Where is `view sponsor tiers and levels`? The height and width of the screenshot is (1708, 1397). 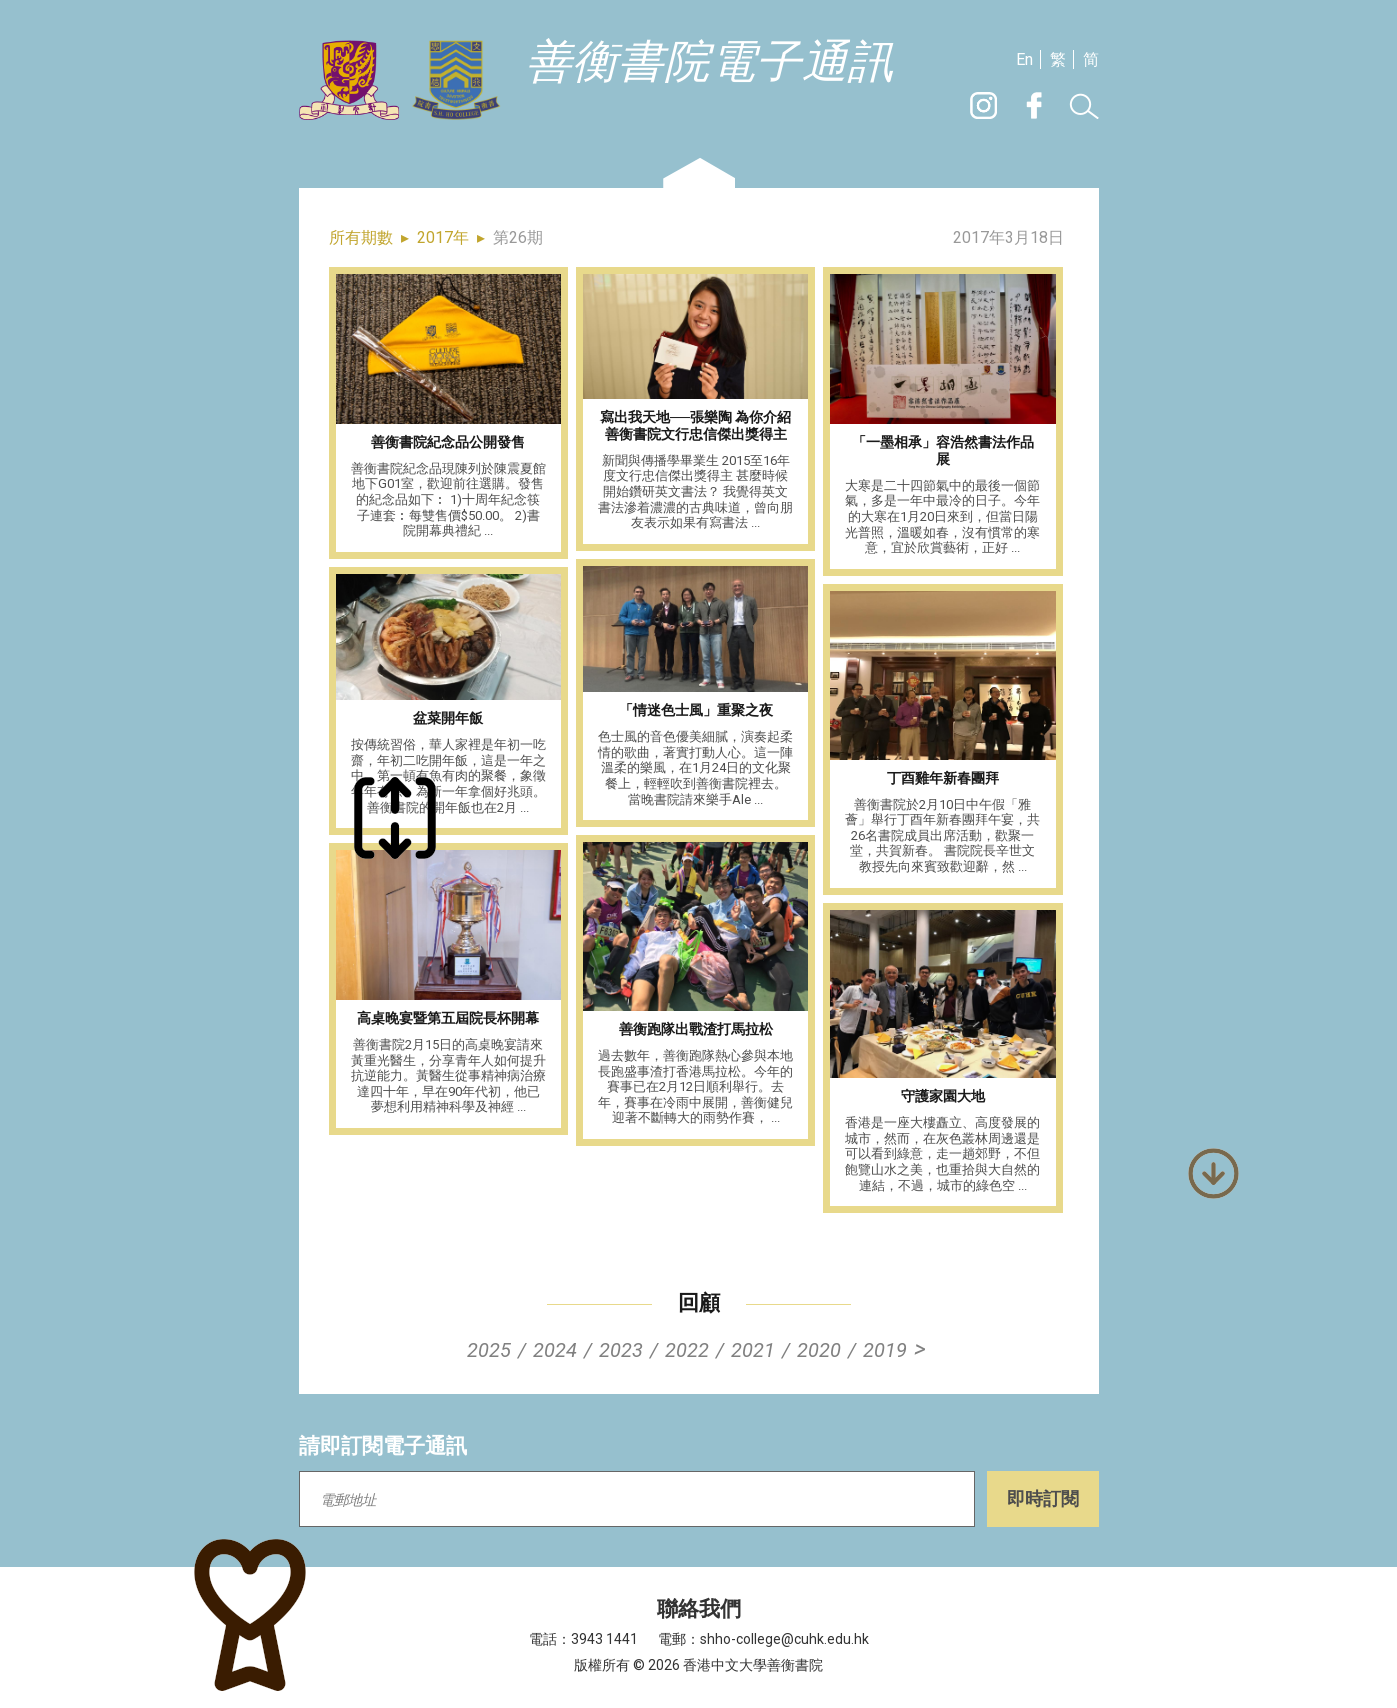
view sponsor tiers and levels is located at coordinates (250, 1610).